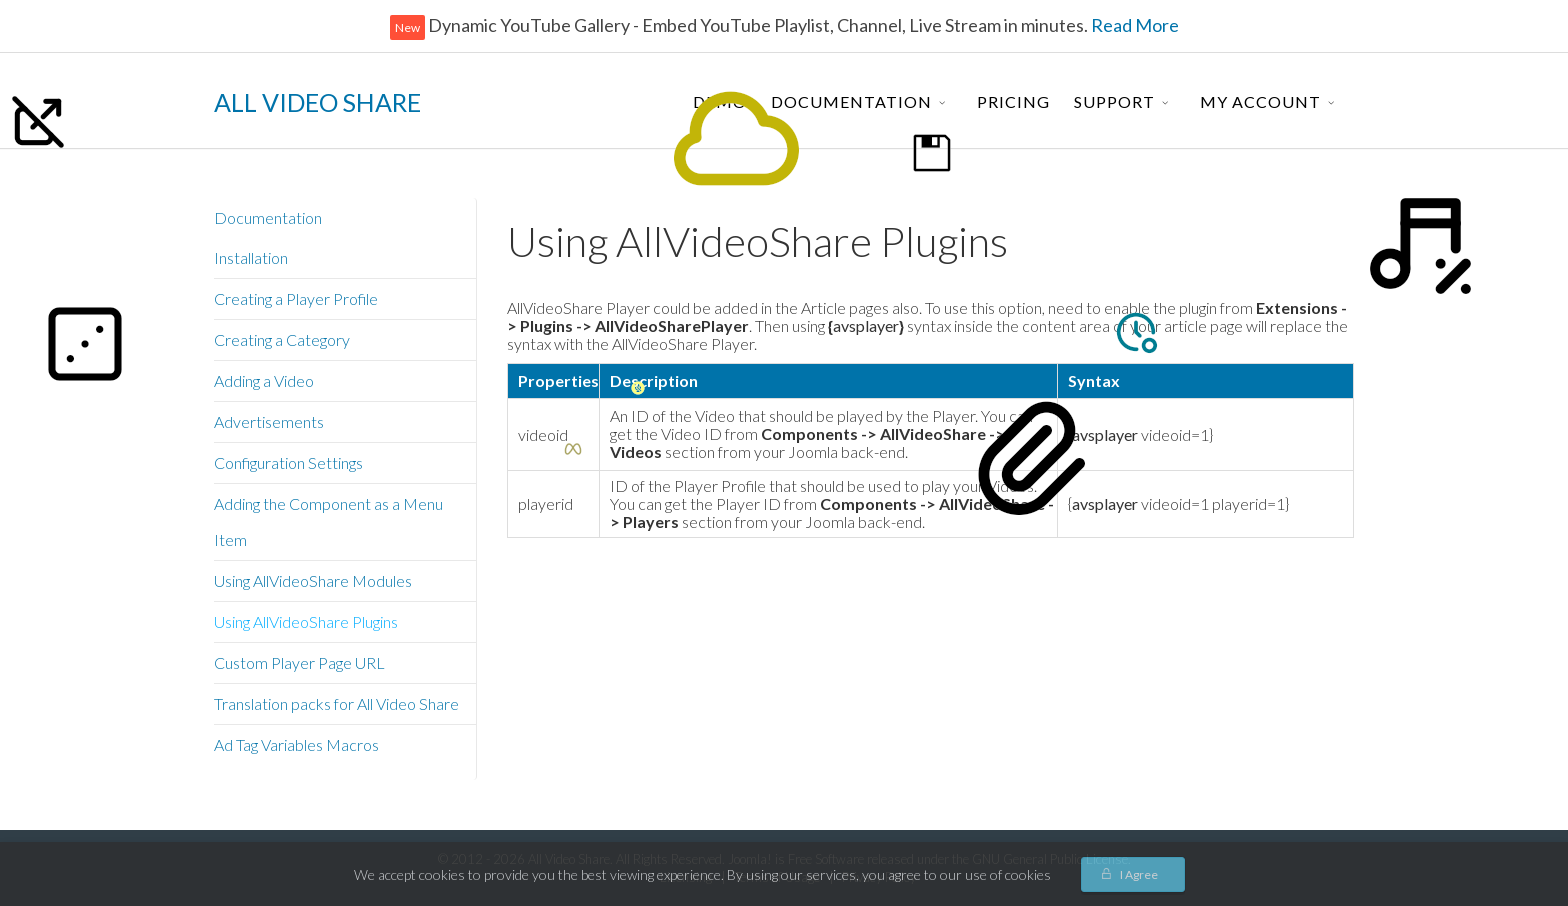 Image resolution: width=1568 pixels, height=906 pixels. What do you see at coordinates (932, 153) in the screenshot?
I see `save current file or document` at bounding box center [932, 153].